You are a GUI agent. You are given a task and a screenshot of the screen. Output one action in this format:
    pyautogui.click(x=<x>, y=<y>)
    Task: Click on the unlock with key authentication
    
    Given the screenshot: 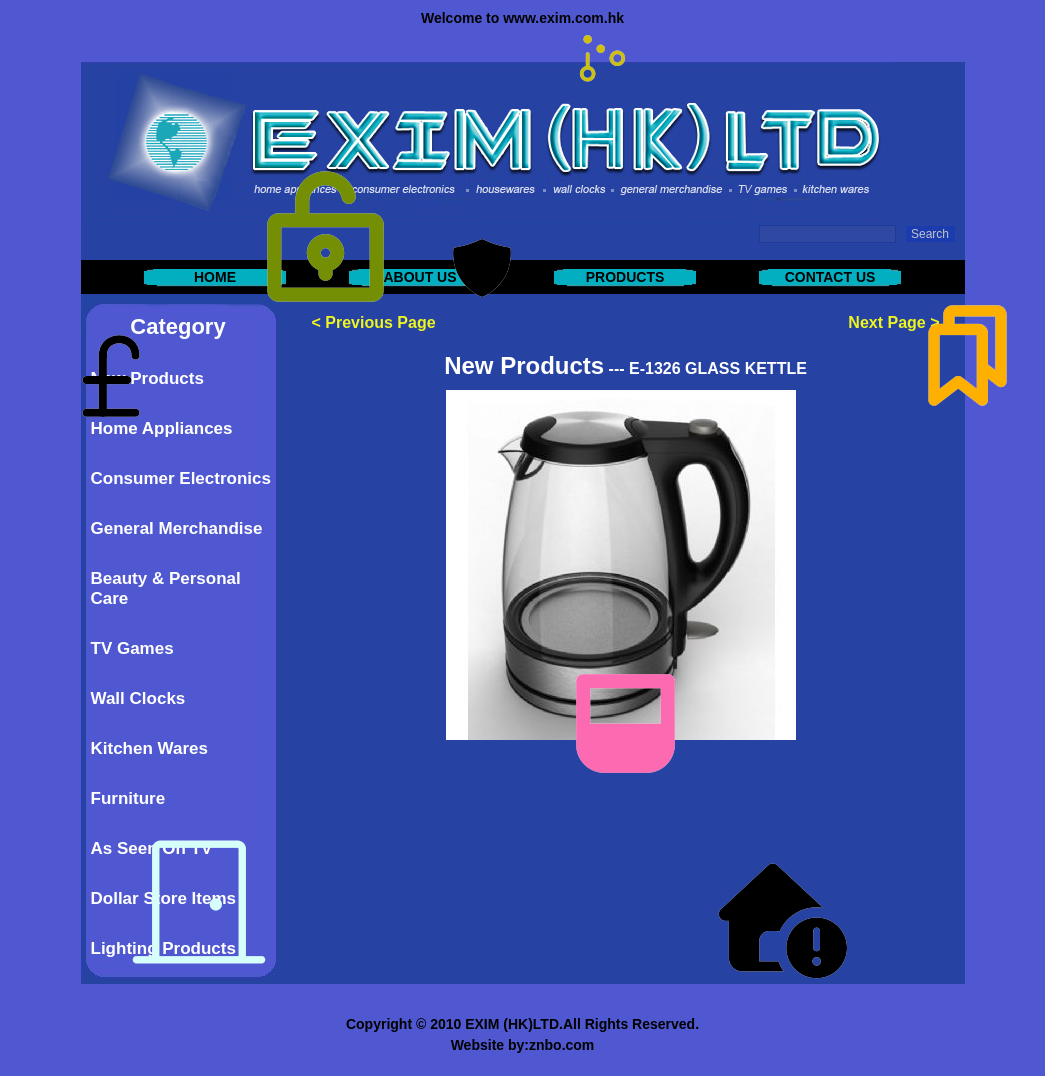 What is the action you would take?
    pyautogui.click(x=325, y=243)
    